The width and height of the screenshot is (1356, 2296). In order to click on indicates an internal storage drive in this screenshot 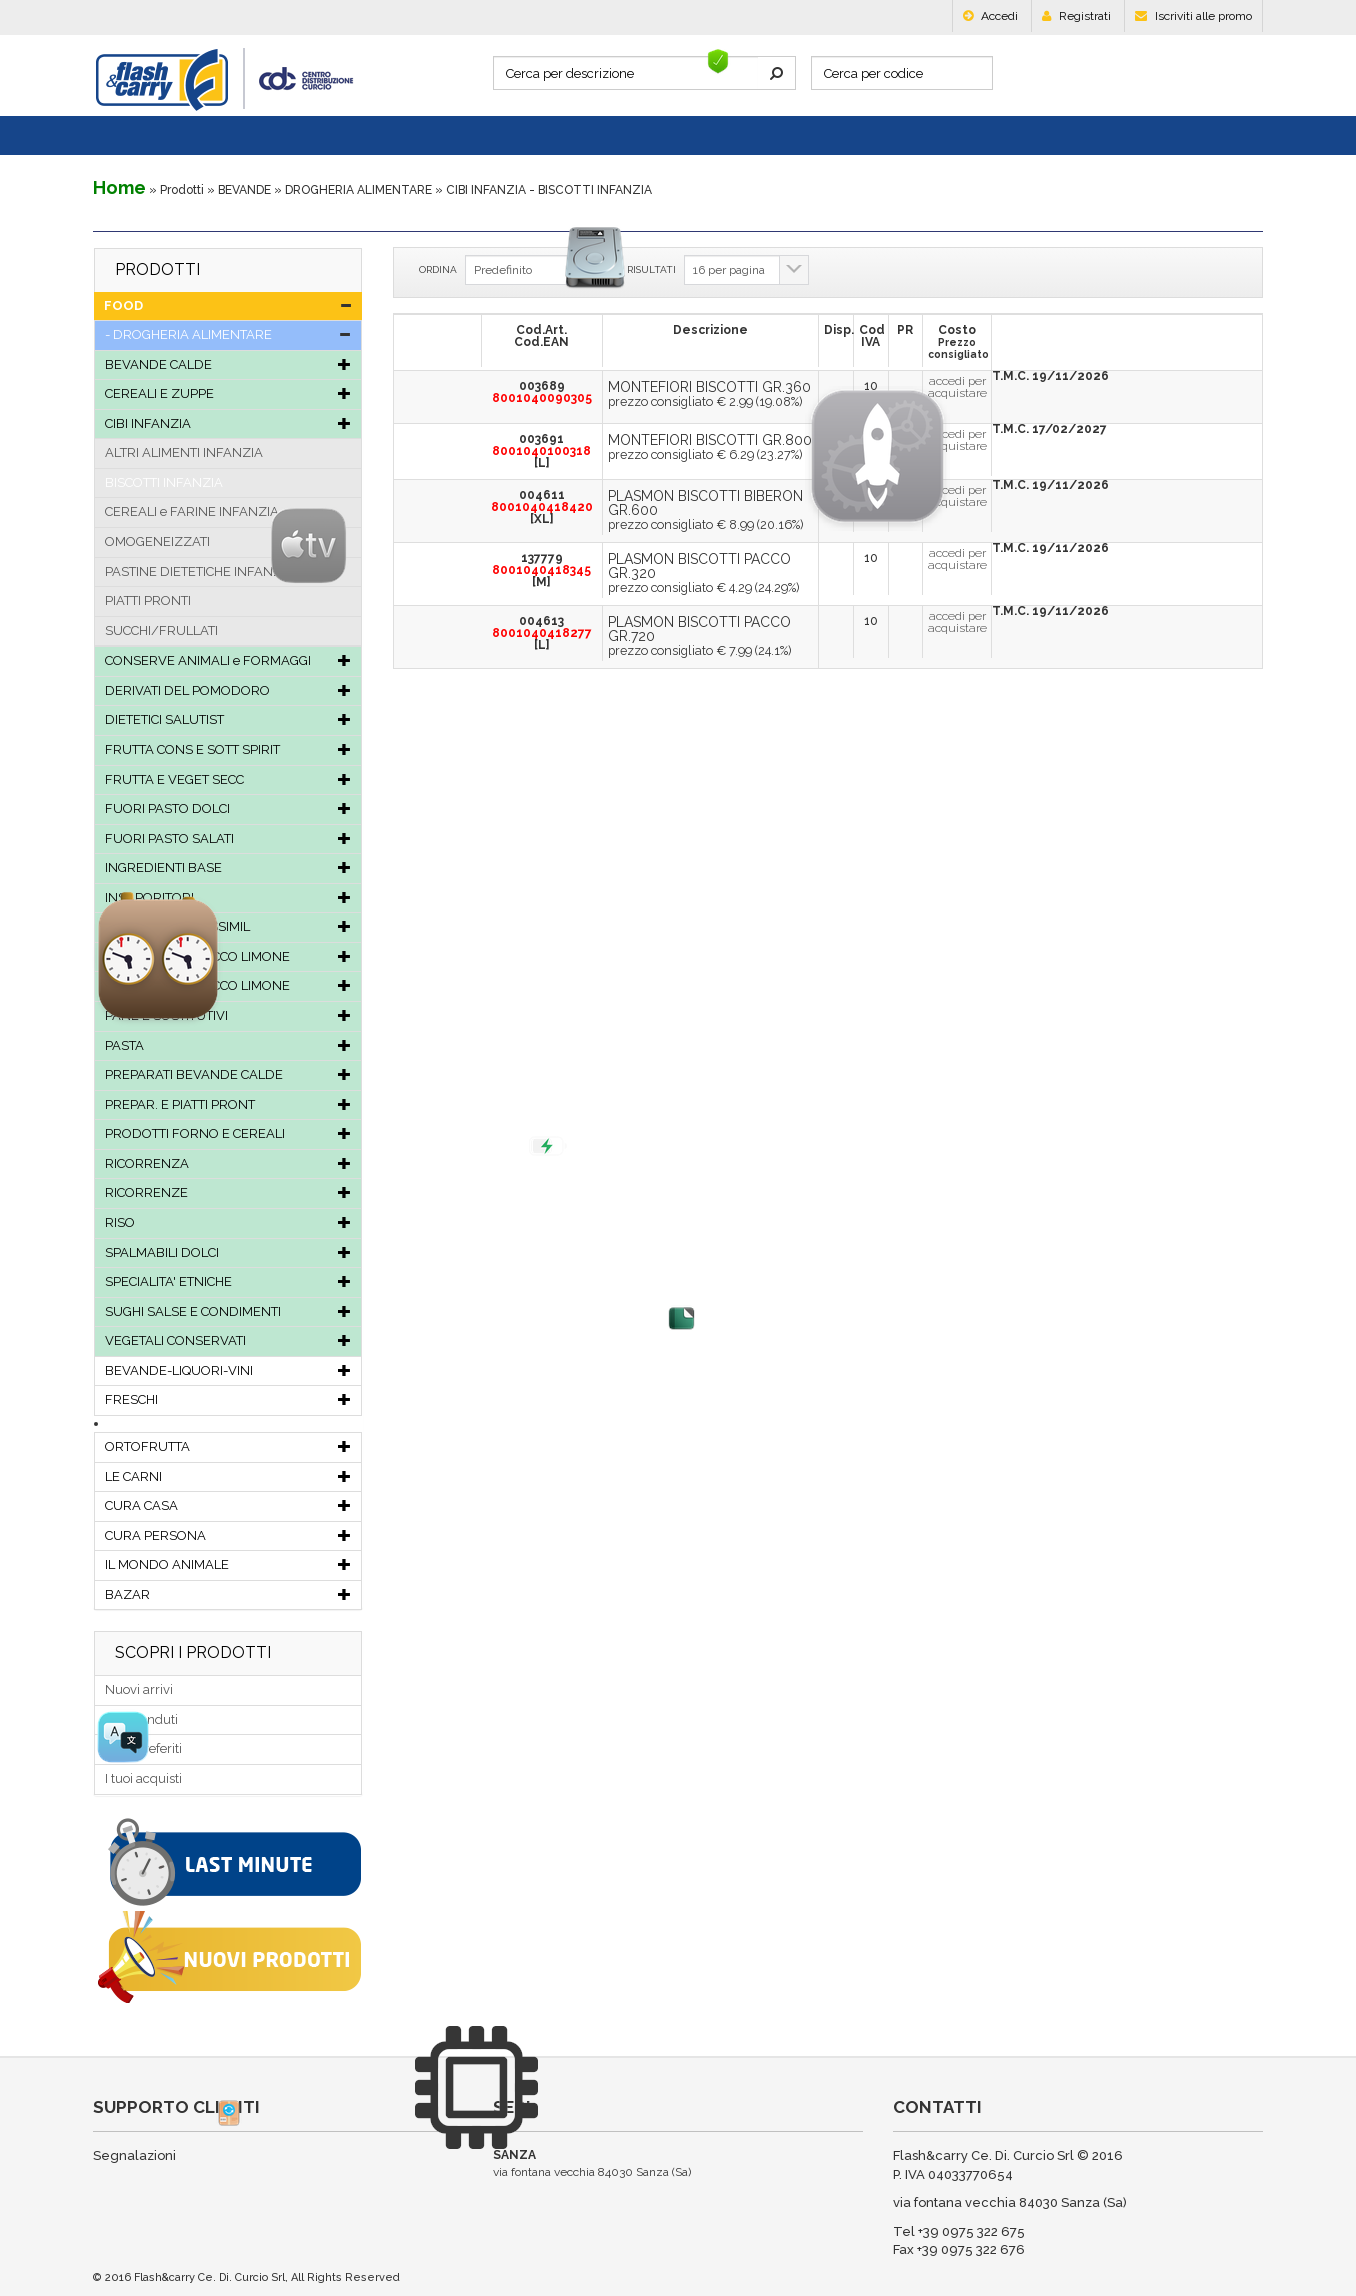, I will do `click(595, 259)`.